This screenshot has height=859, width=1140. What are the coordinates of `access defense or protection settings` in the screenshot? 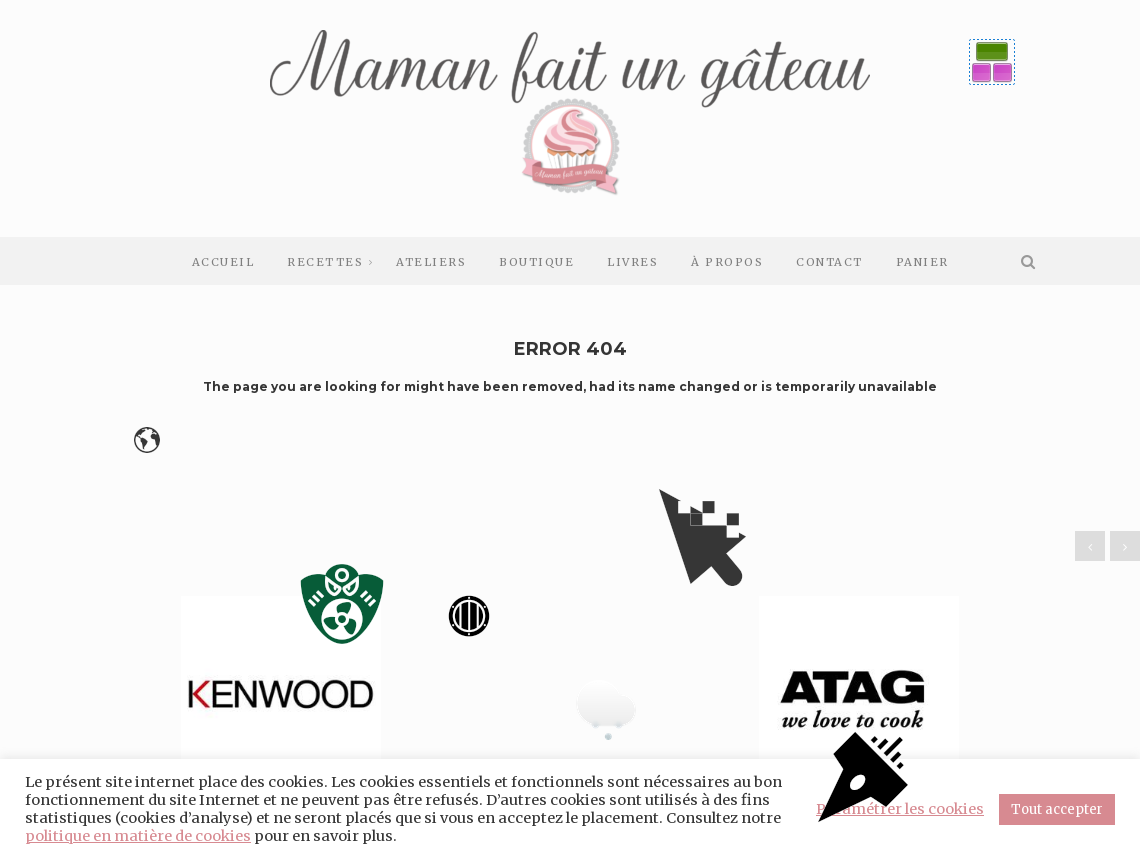 It's located at (469, 616).